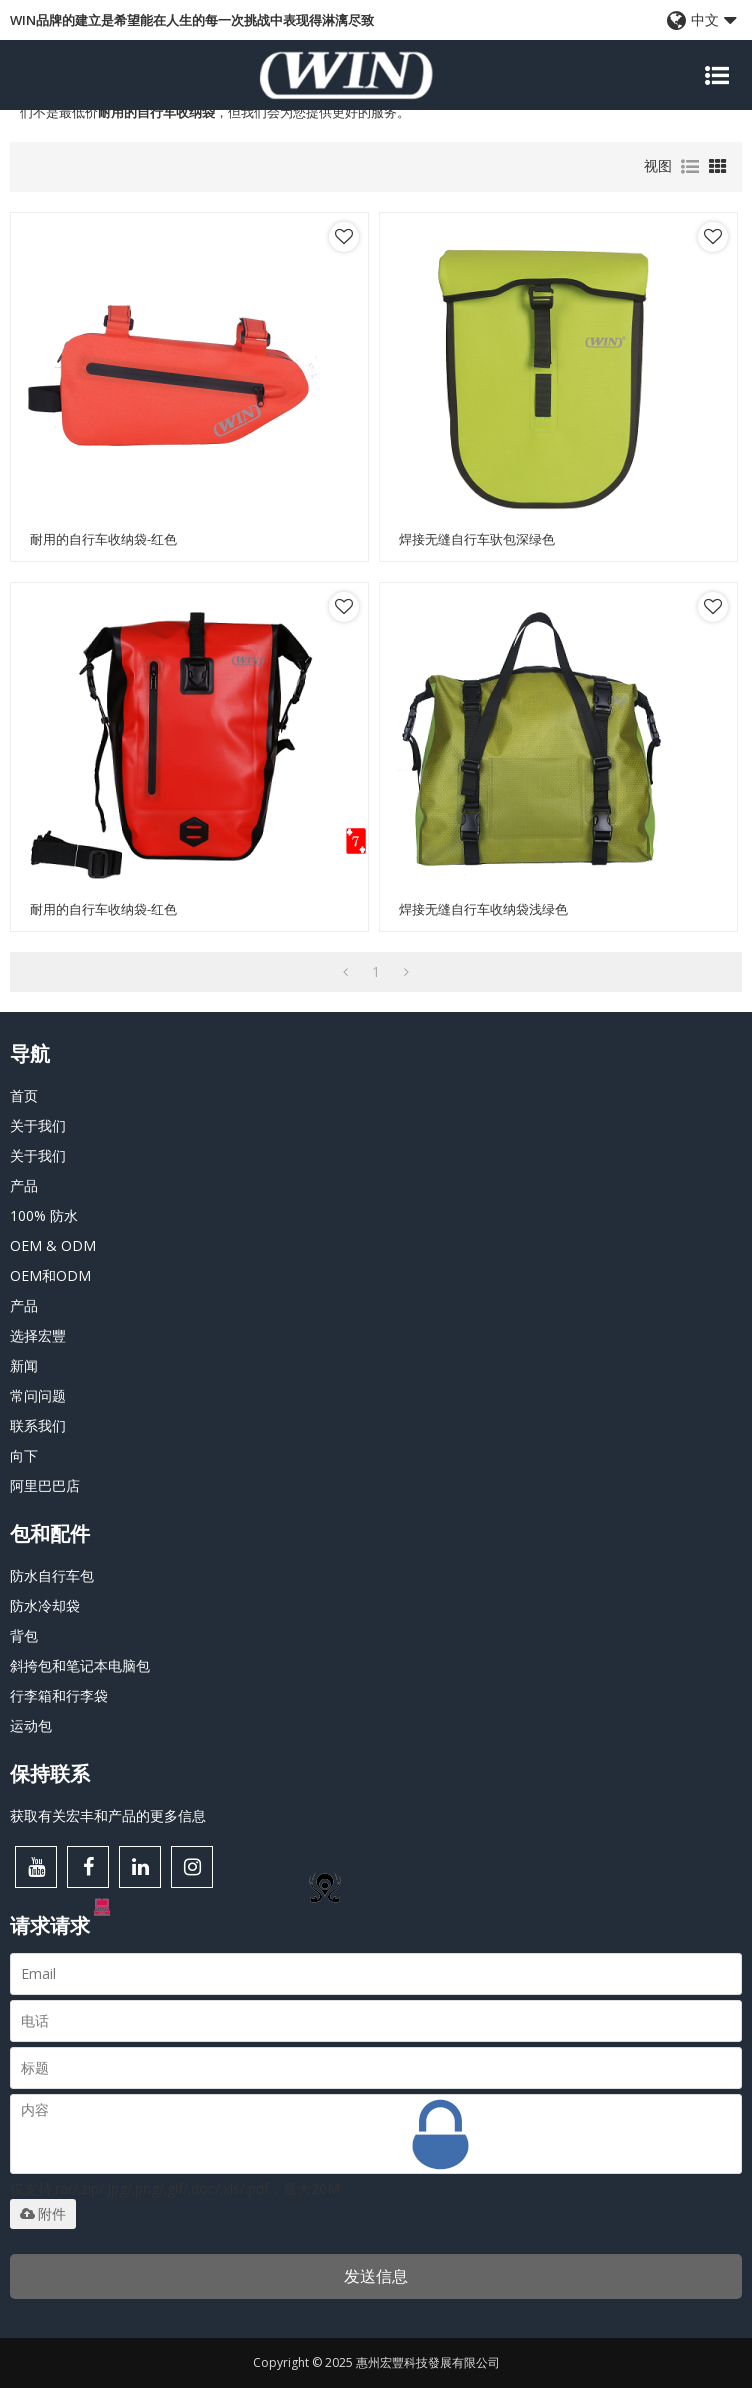 Image resolution: width=752 pixels, height=2388 pixels. I want to click on decorative emblem or crest for a fantasy game guild, so click(325, 1887).